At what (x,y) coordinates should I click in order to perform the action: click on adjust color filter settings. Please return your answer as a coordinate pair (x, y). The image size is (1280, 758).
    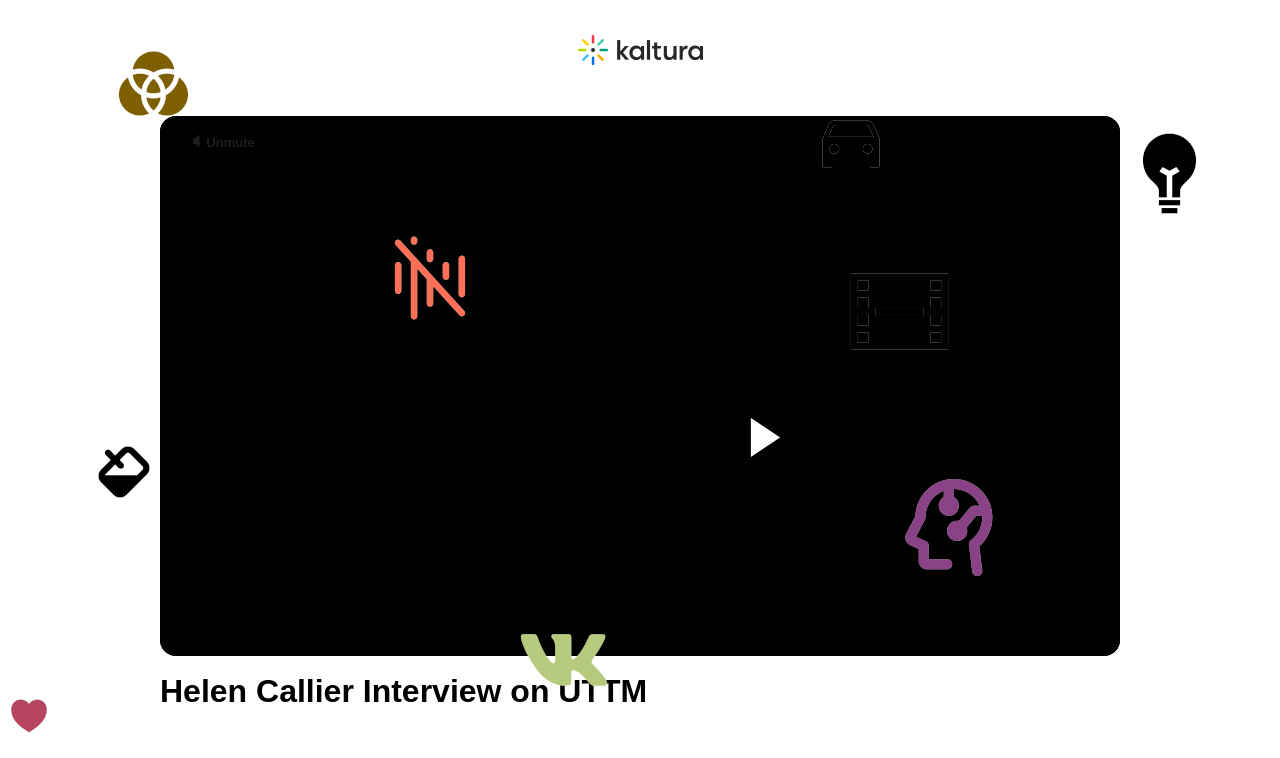
    Looking at the image, I should click on (153, 83).